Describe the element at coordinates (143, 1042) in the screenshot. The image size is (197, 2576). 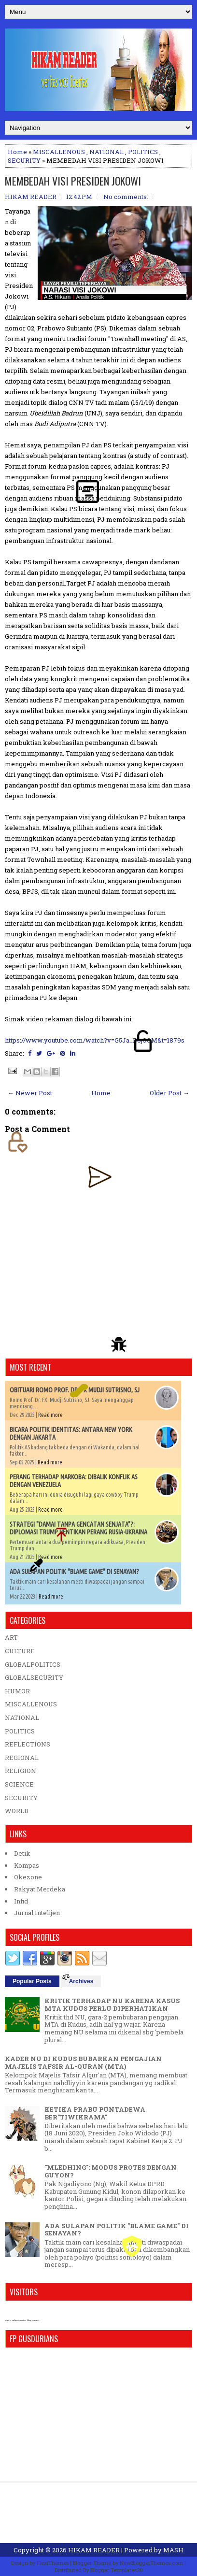
I see `unlock or unsecure an item` at that location.